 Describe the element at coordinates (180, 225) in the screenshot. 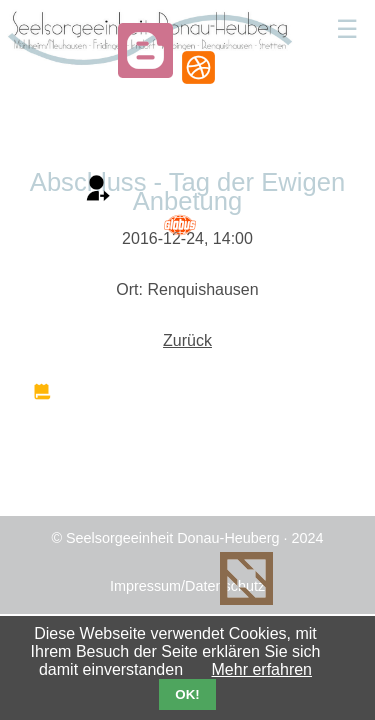

I see `globus brand logo` at that location.